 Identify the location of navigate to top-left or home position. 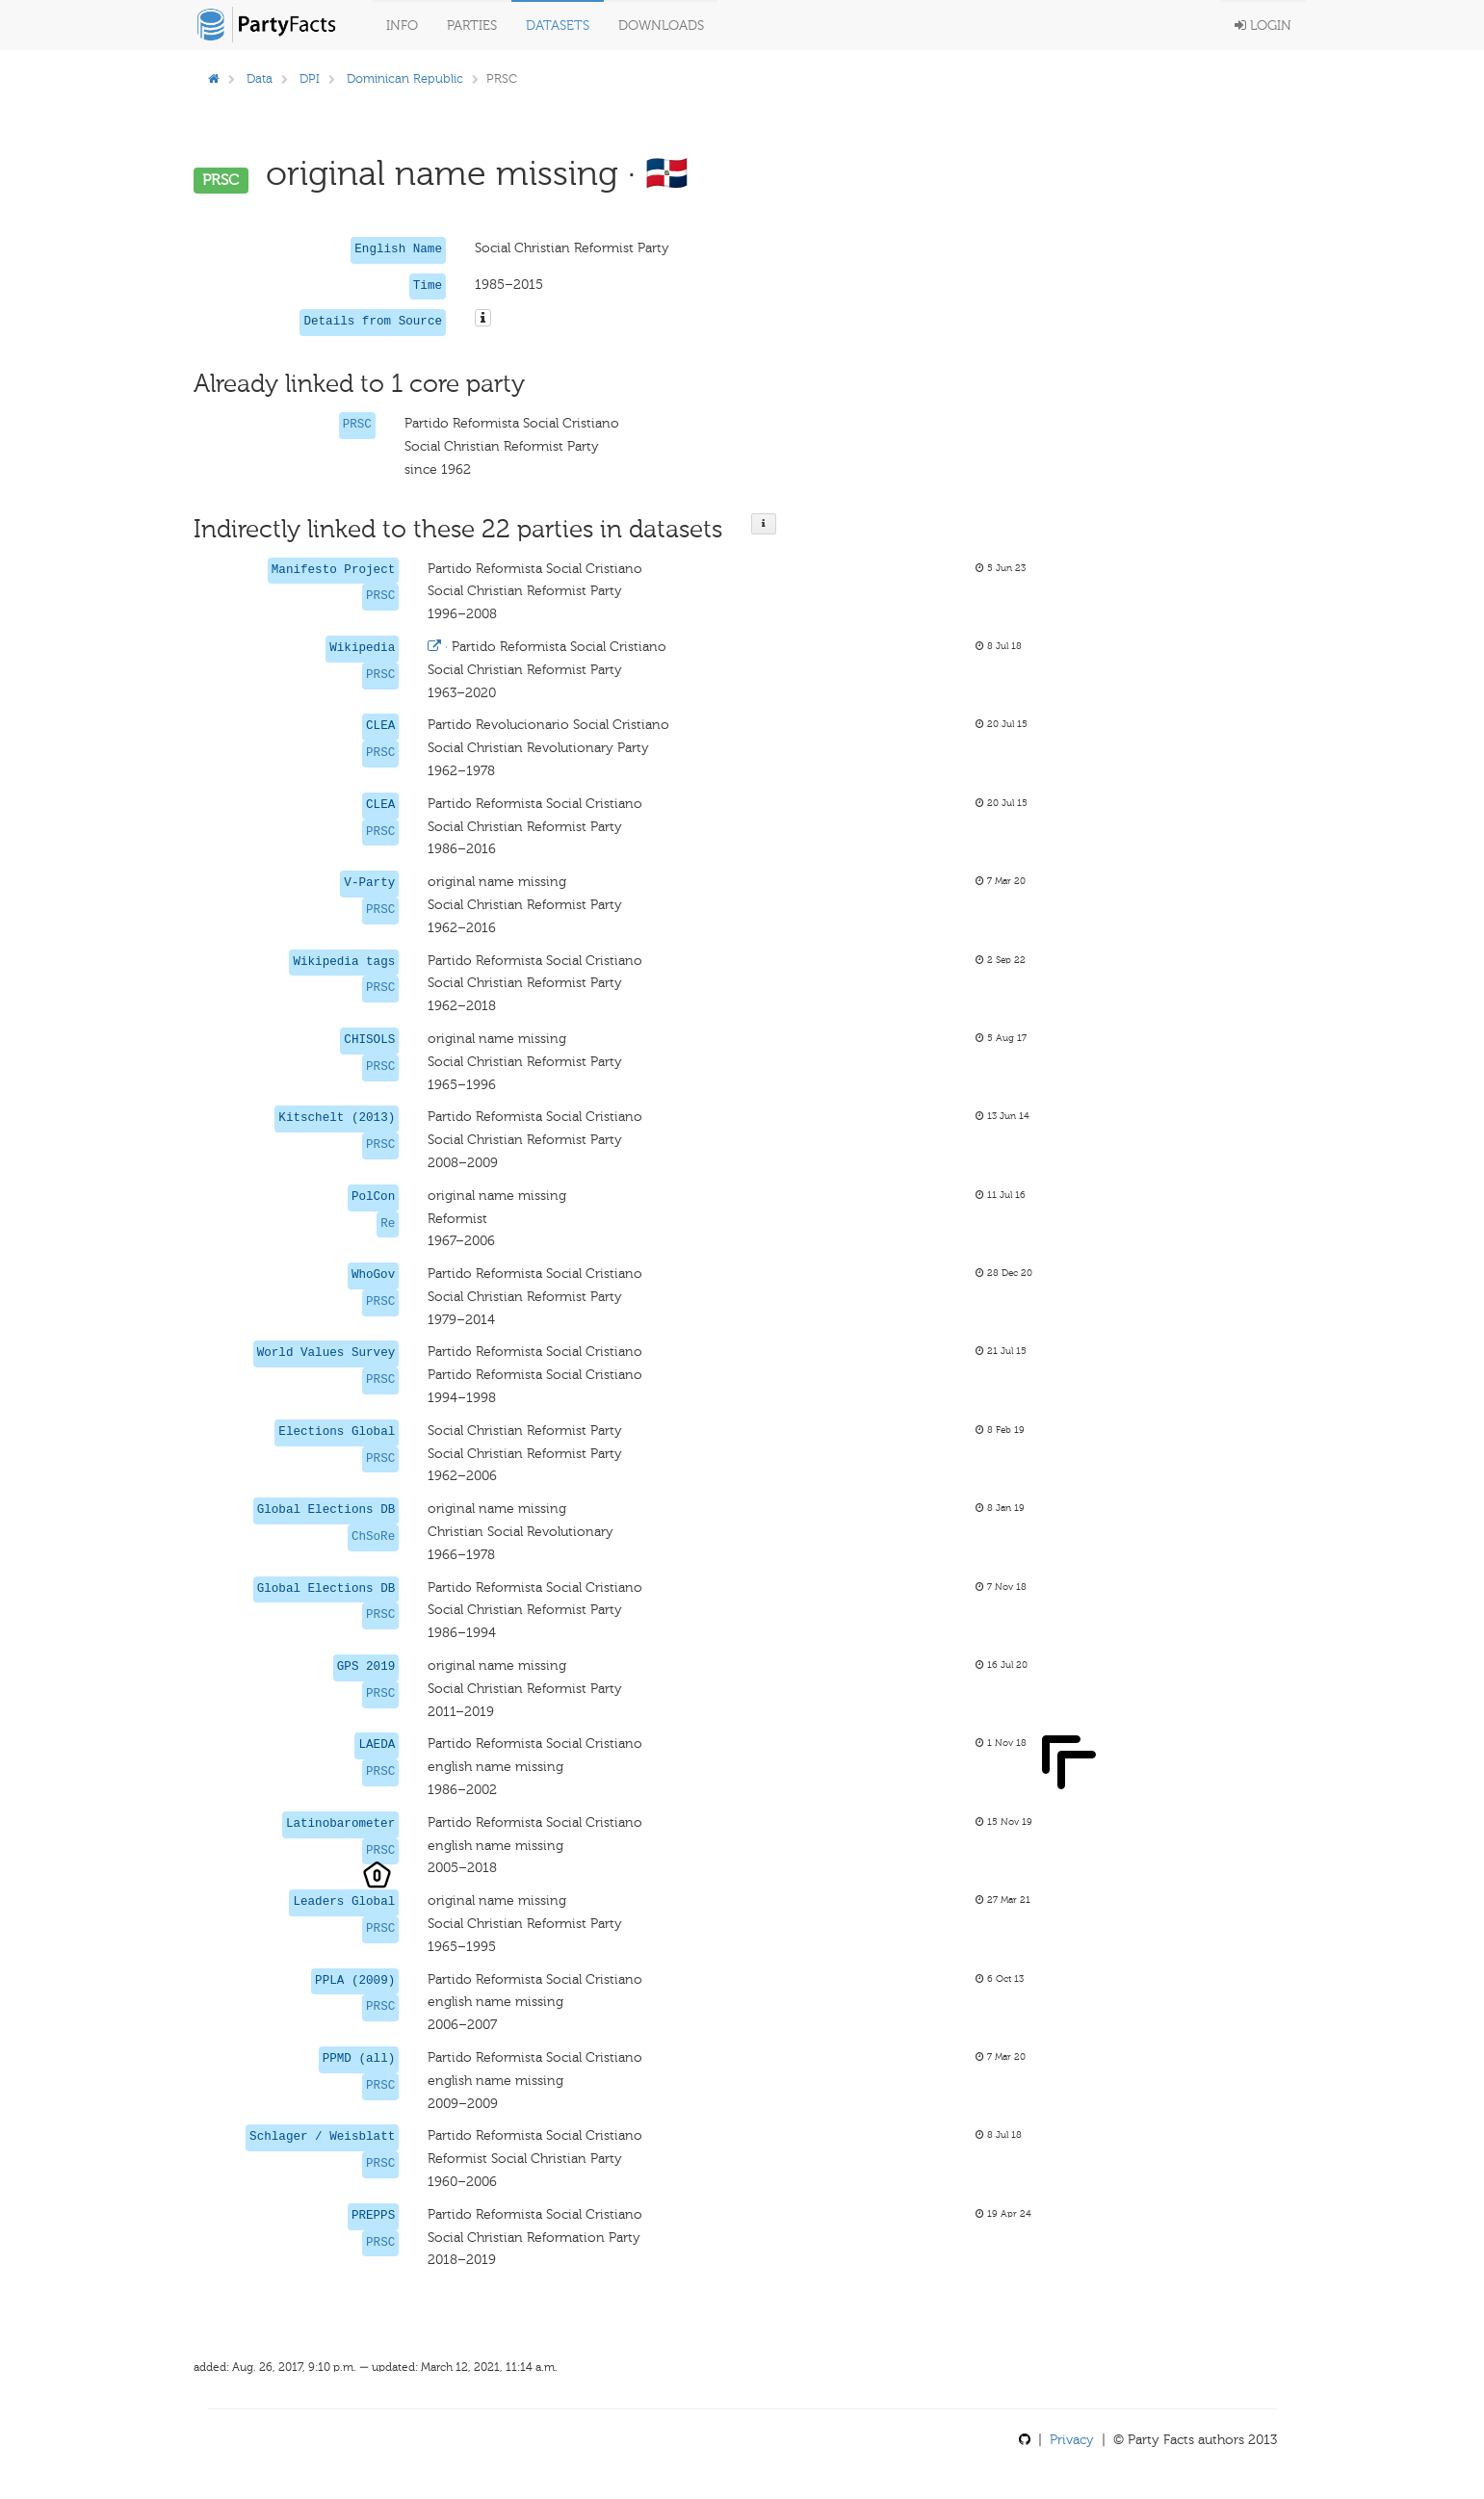
(1065, 1758).